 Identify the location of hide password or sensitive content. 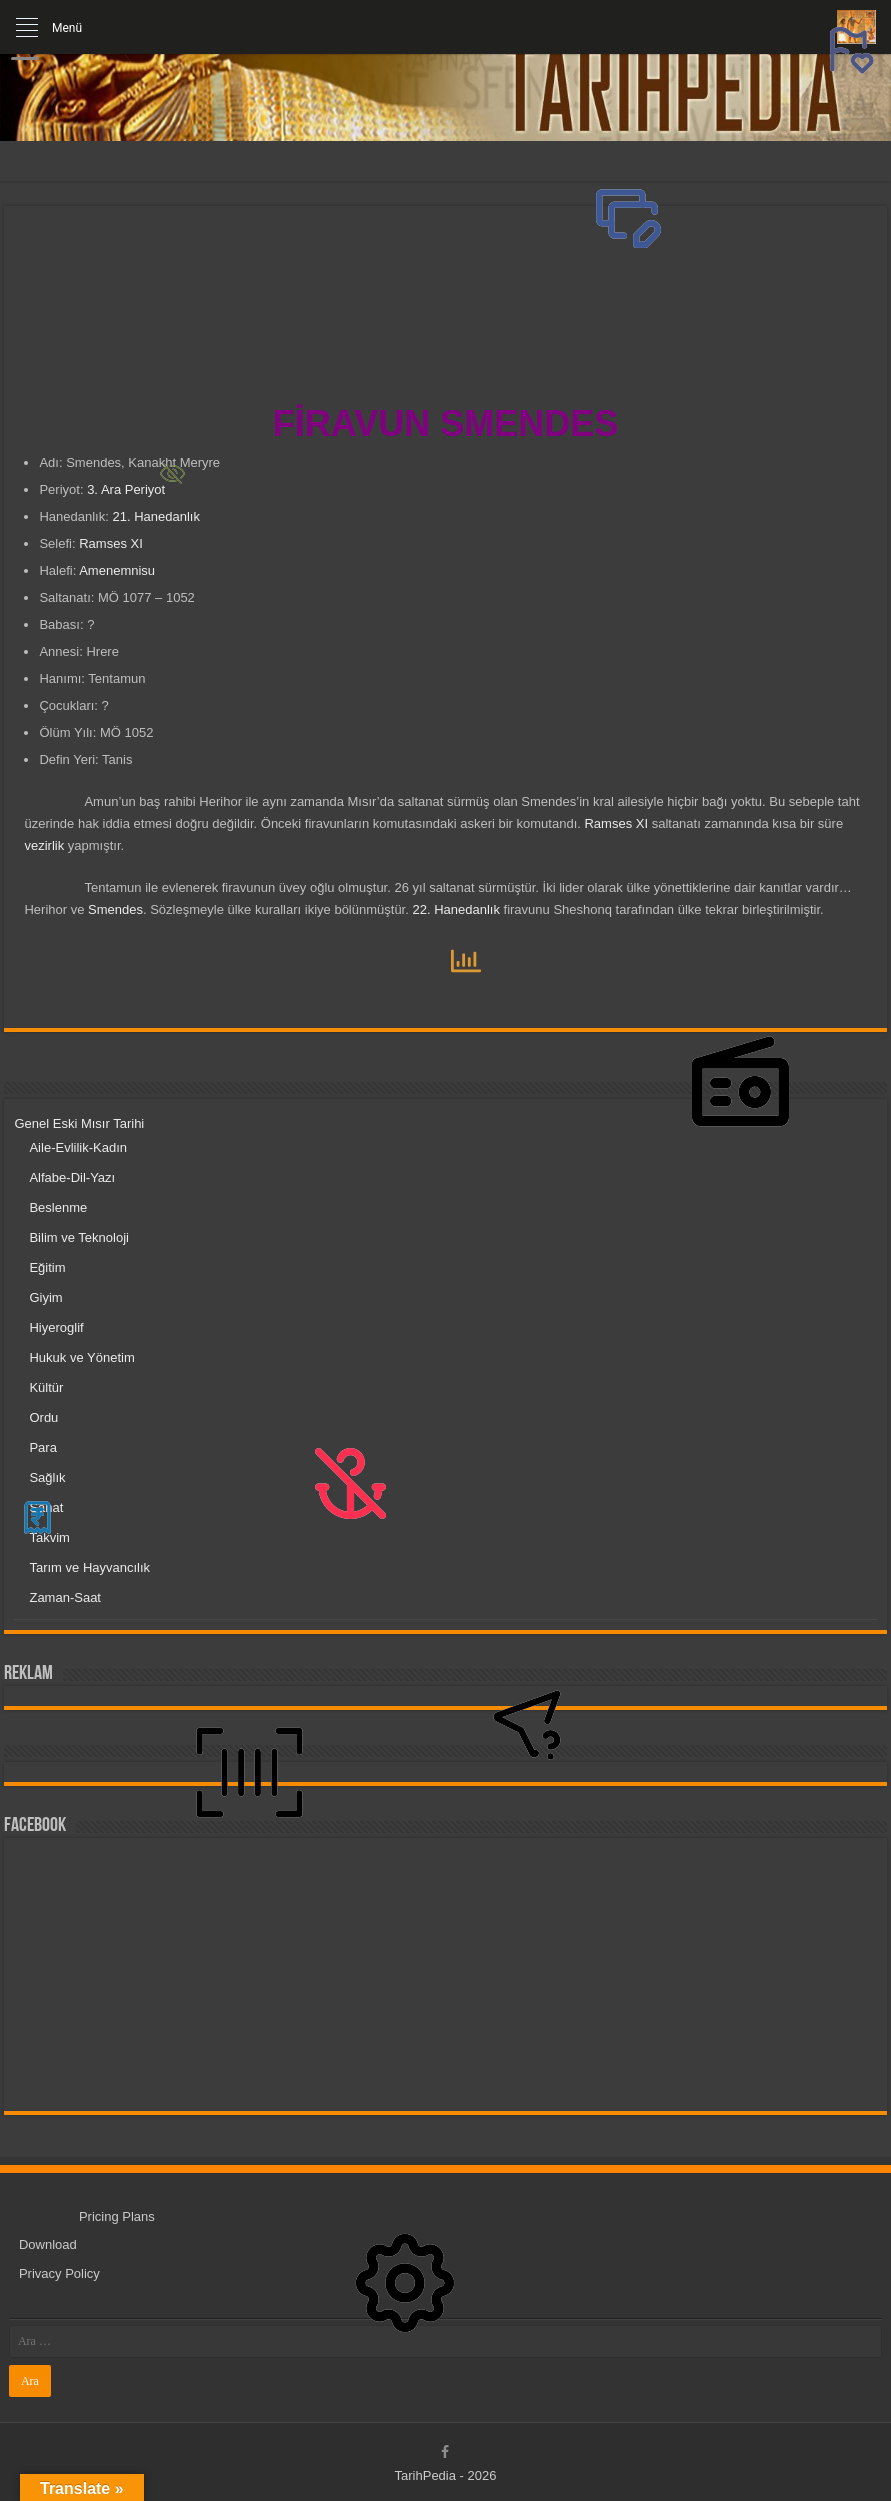
(172, 473).